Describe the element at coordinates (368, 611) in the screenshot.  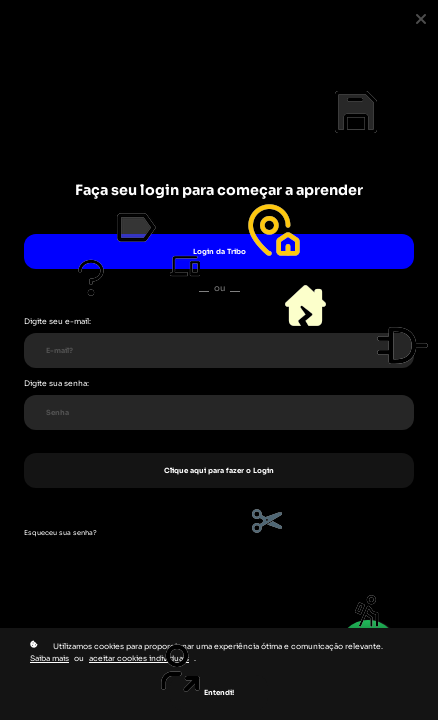
I see `access hiking or trail activities` at that location.